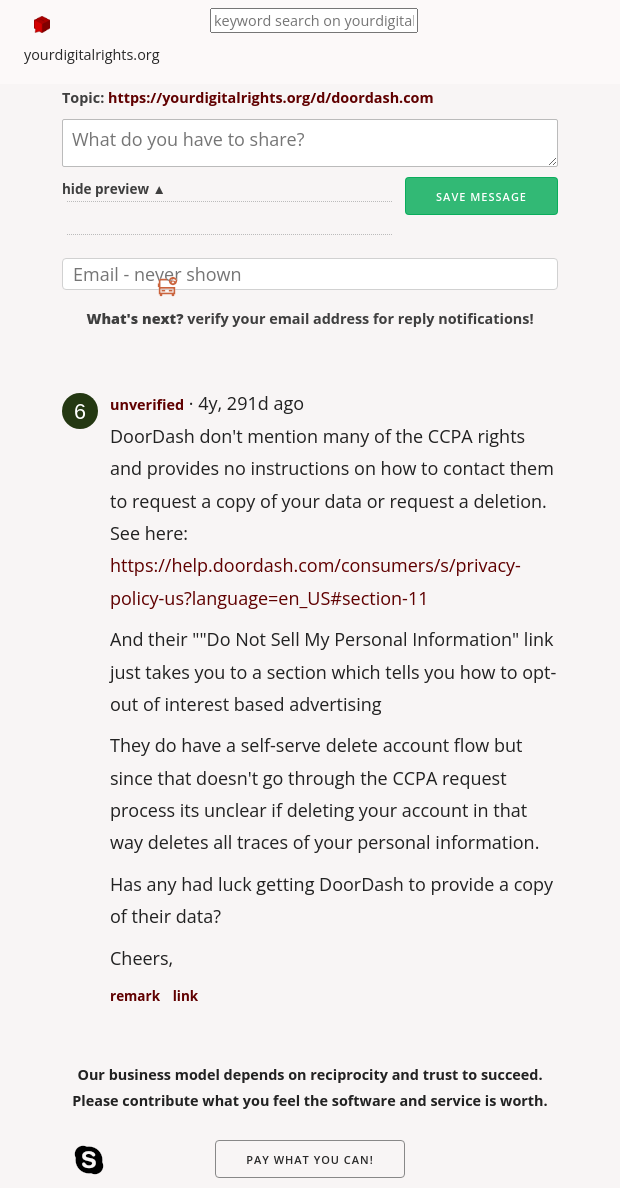 The height and width of the screenshot is (1188, 620). I want to click on open skype app, so click(89, 1160).